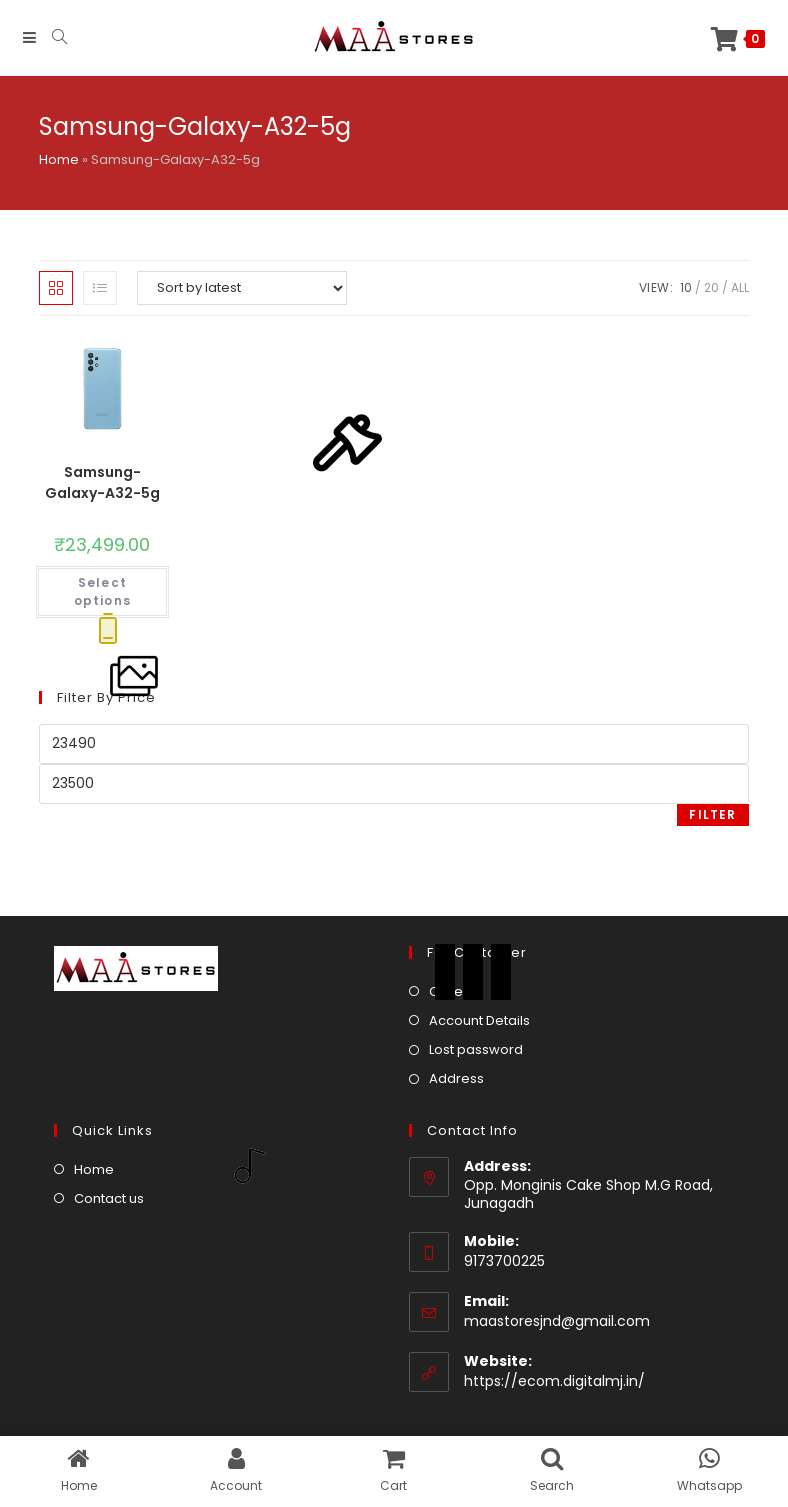 The height and width of the screenshot is (1507, 788). Describe the element at coordinates (108, 629) in the screenshot. I see `indicates low battery level` at that location.